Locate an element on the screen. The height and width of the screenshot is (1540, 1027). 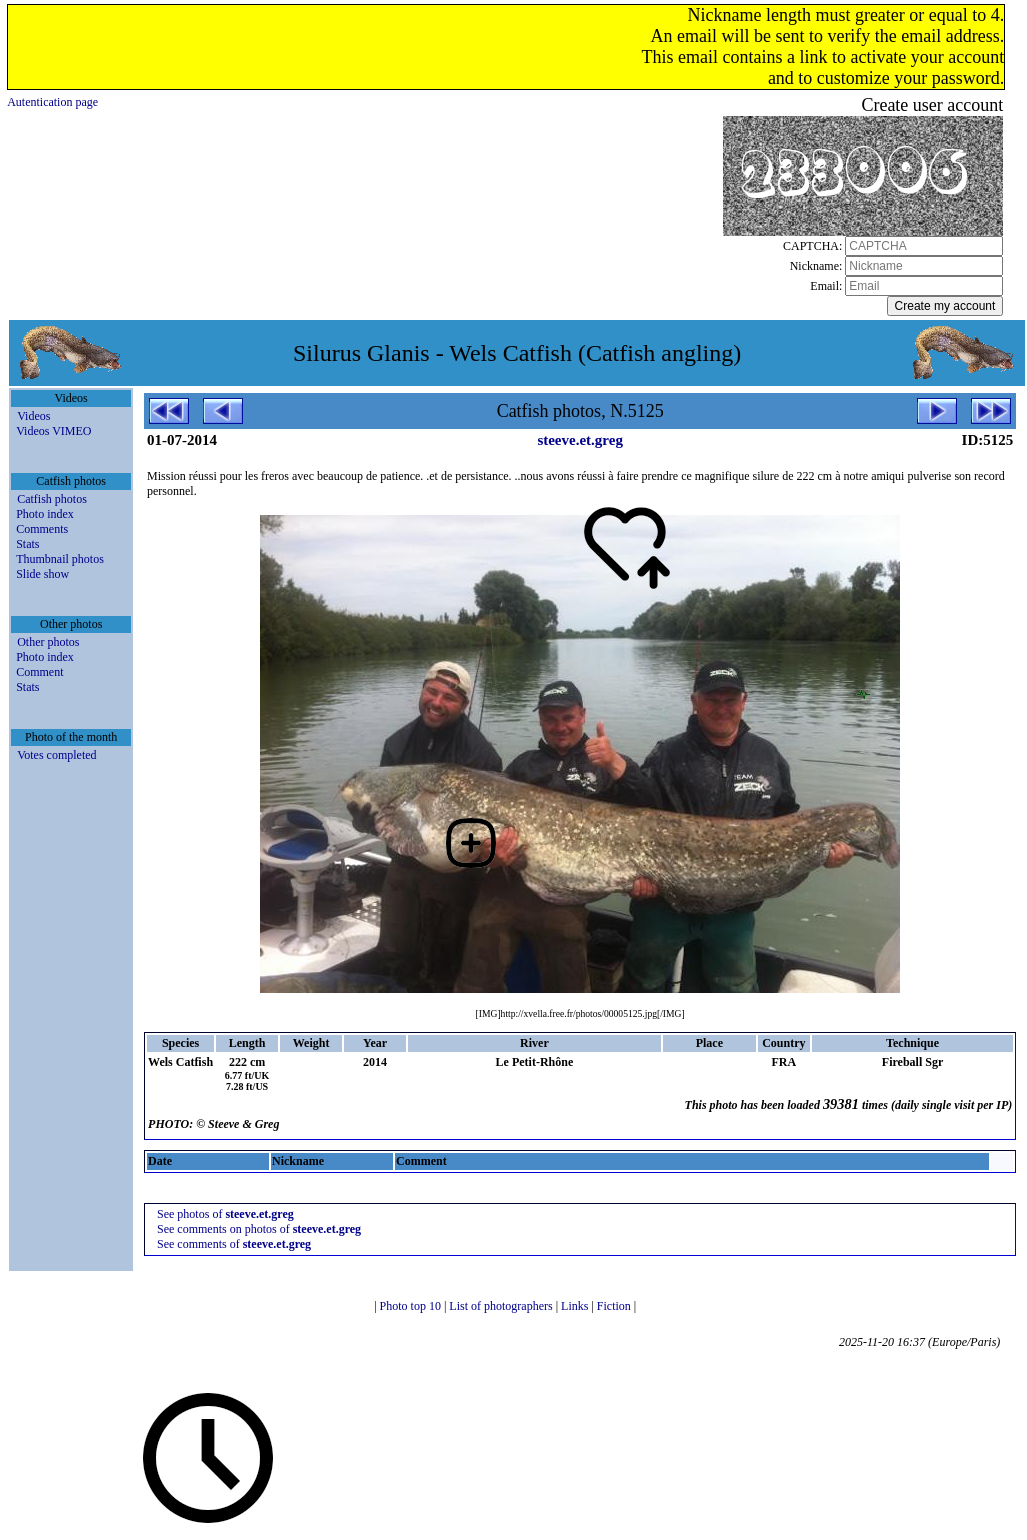
view health or fitness activity is located at coordinates (863, 694).